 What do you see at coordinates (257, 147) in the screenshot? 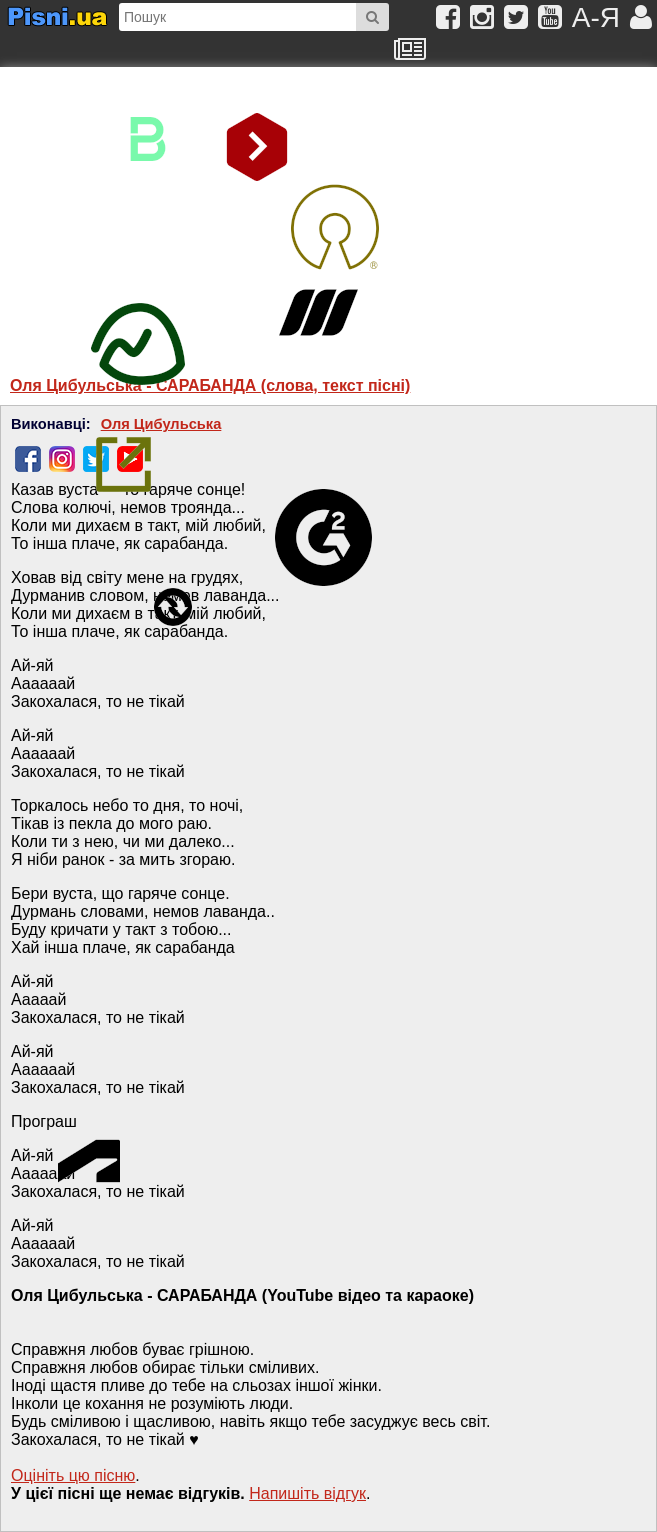
I see `buddy CI/CD platform logo` at bounding box center [257, 147].